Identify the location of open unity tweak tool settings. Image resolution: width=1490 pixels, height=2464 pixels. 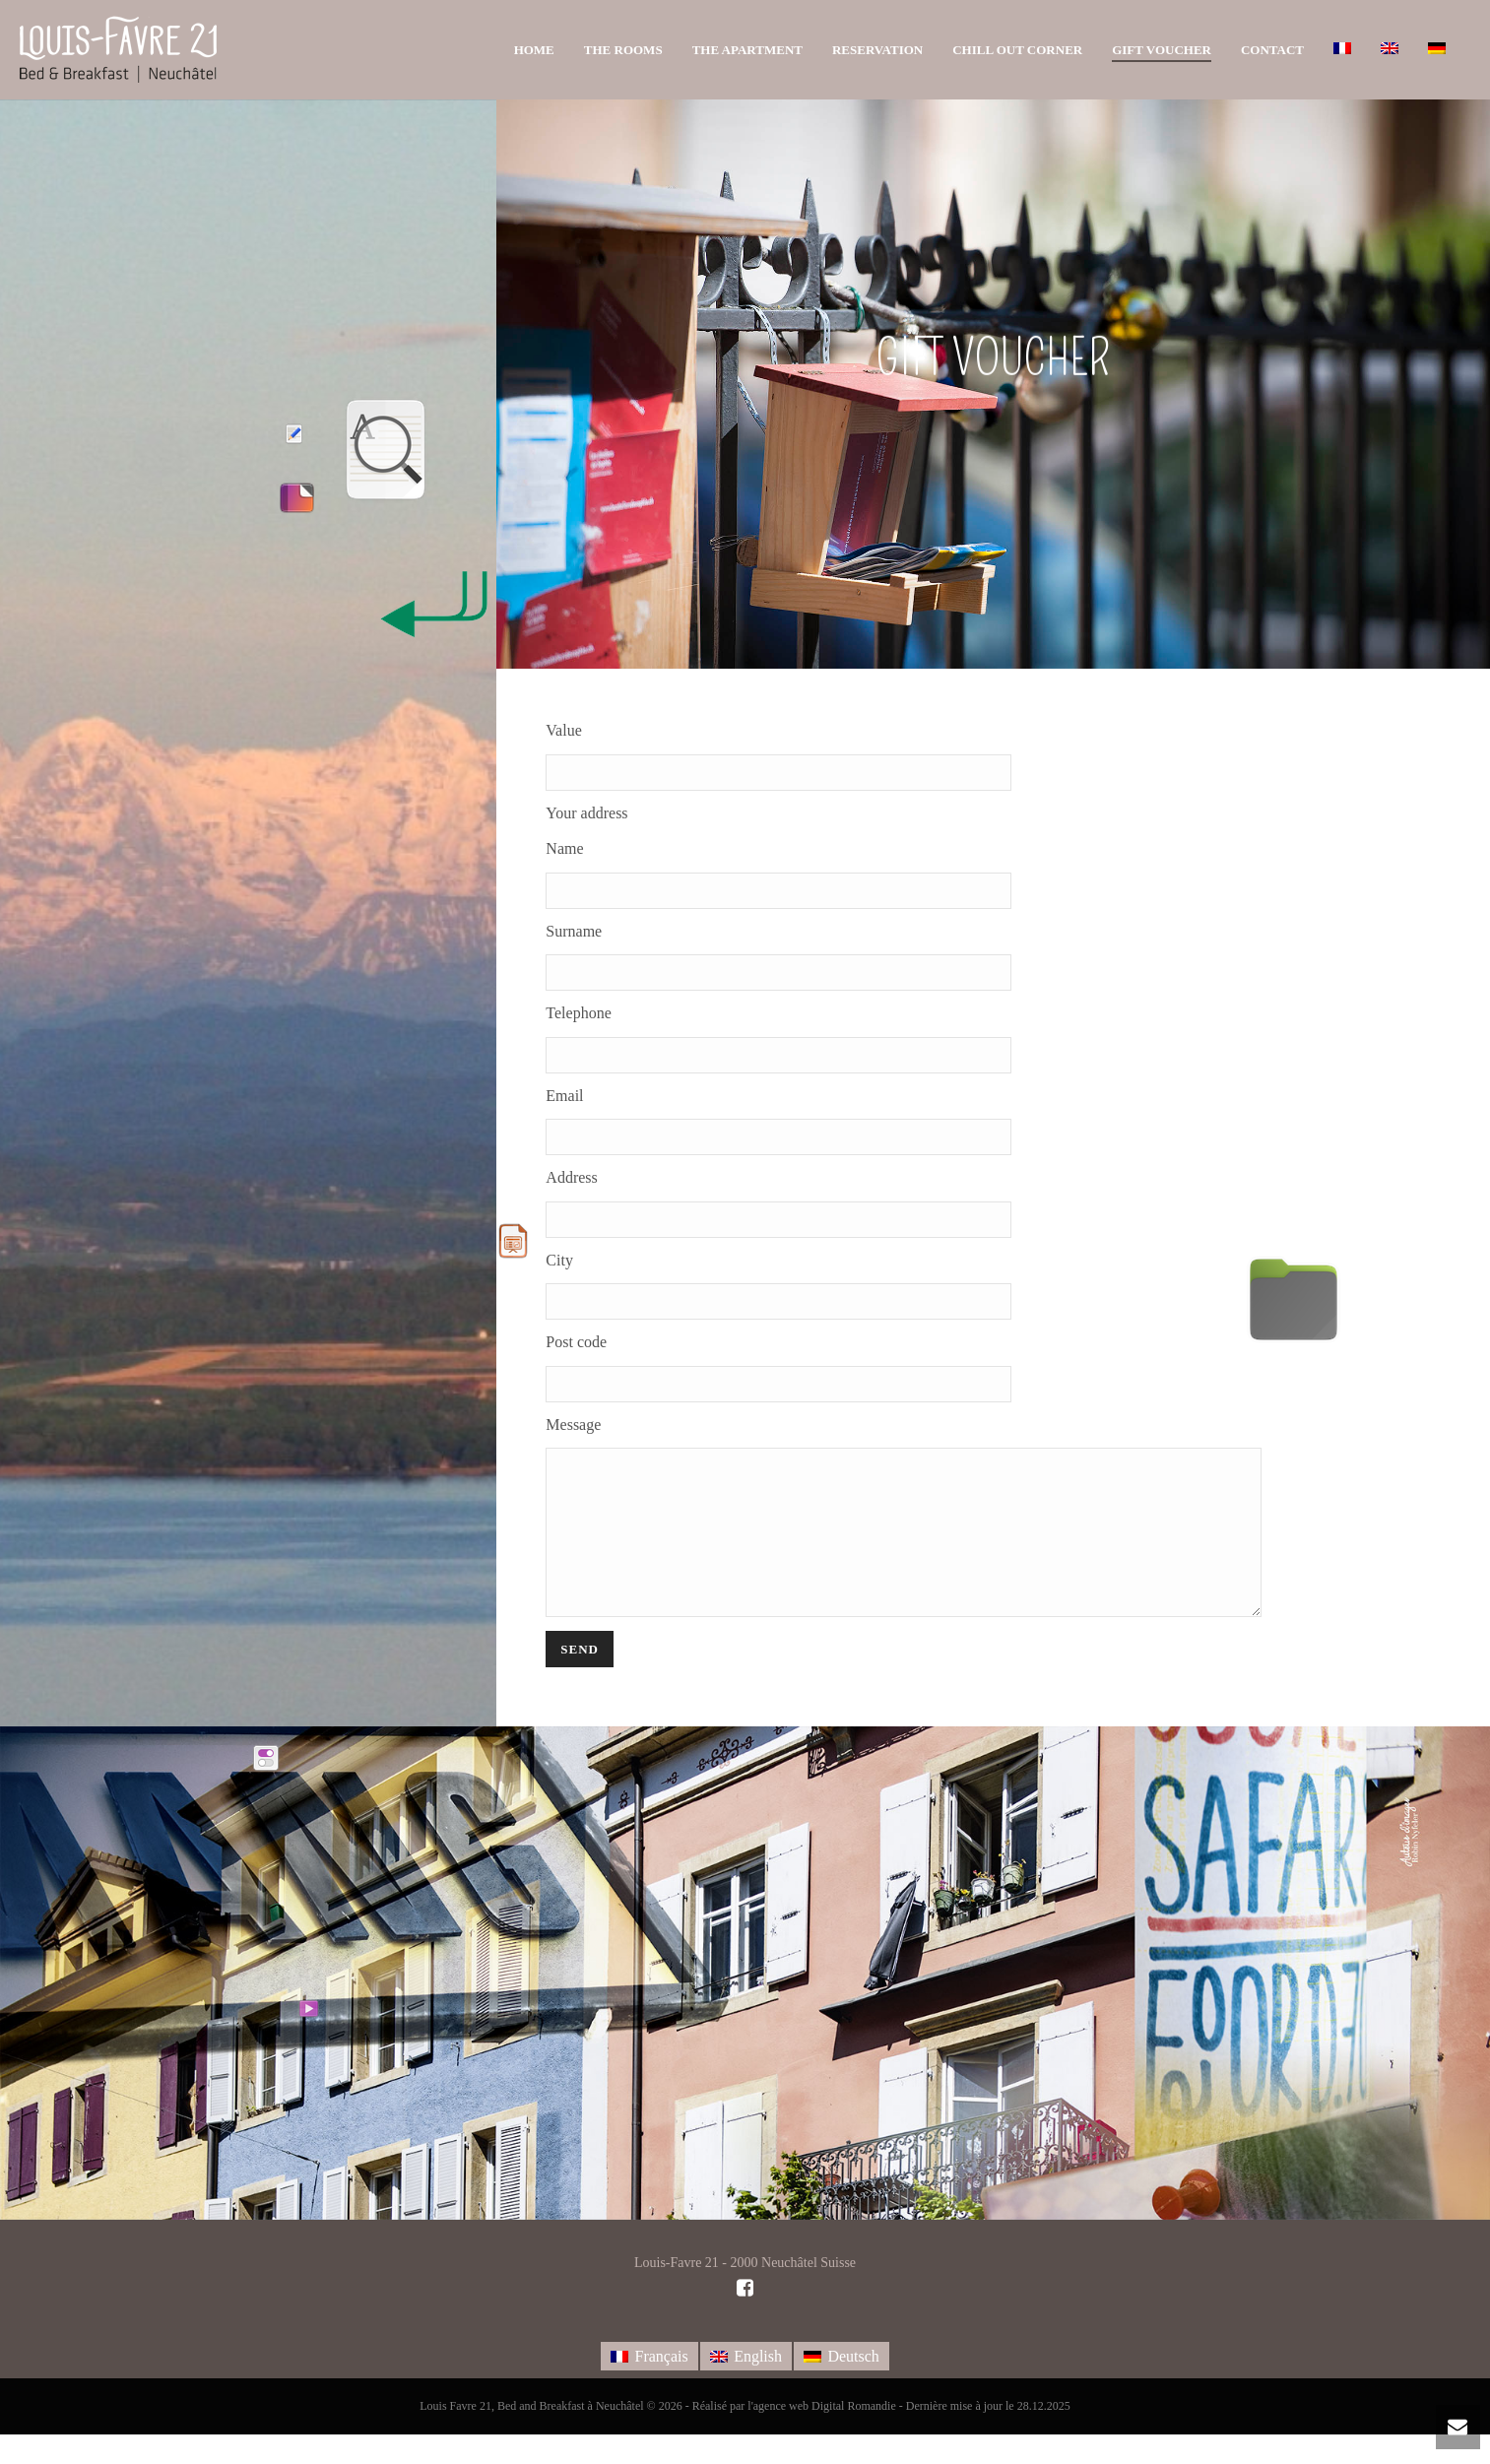
(266, 1758).